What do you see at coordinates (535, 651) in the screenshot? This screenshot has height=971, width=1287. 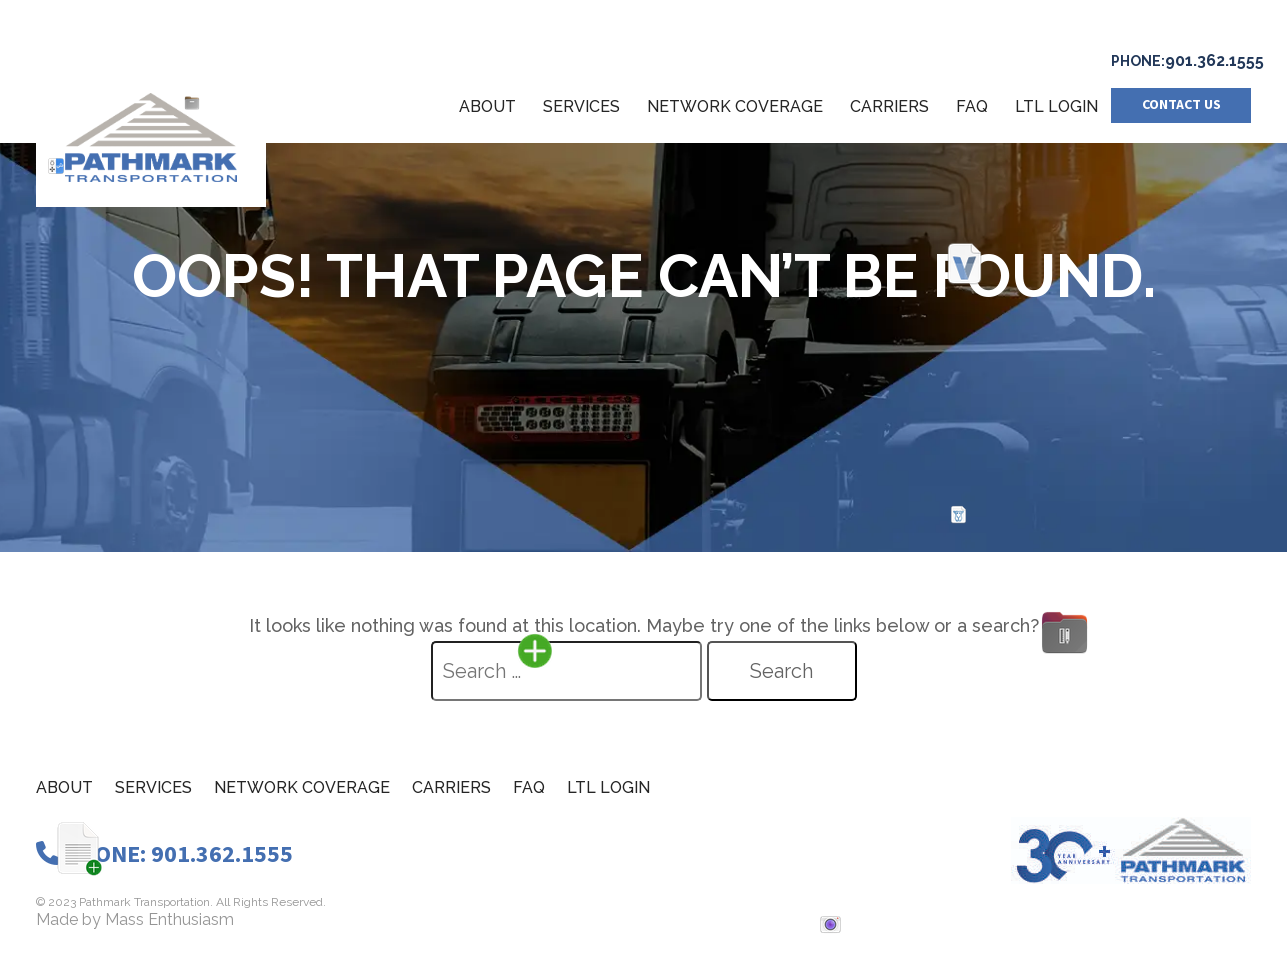 I see `add a new item to the list` at bounding box center [535, 651].